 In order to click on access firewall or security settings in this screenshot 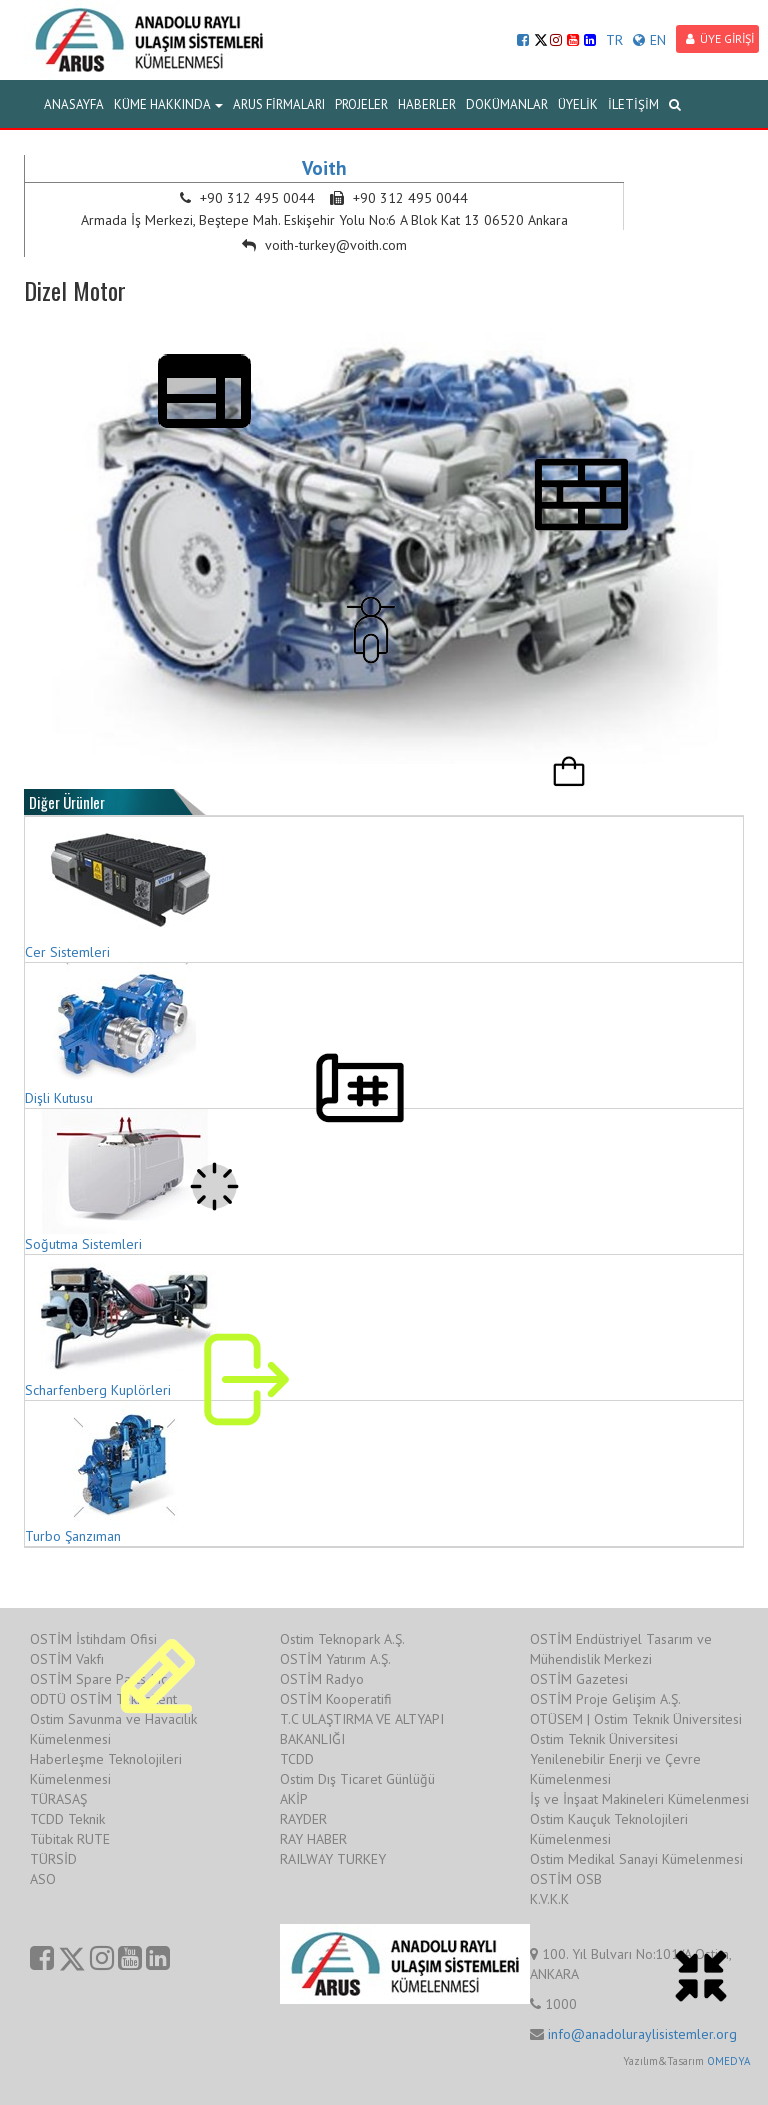, I will do `click(581, 494)`.